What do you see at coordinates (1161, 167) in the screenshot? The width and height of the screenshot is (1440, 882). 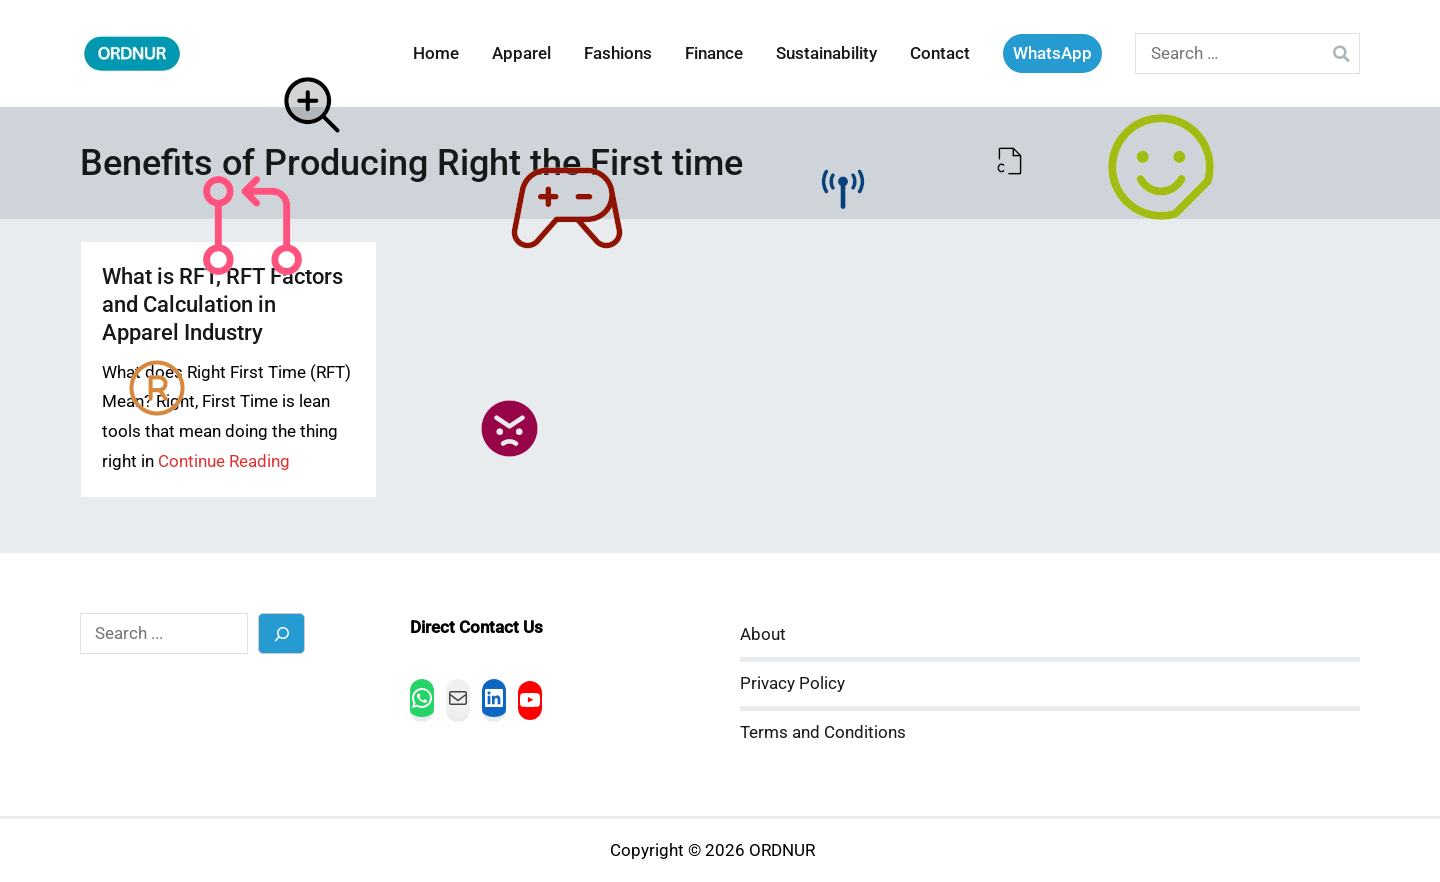 I see `add a sticker to your message` at bounding box center [1161, 167].